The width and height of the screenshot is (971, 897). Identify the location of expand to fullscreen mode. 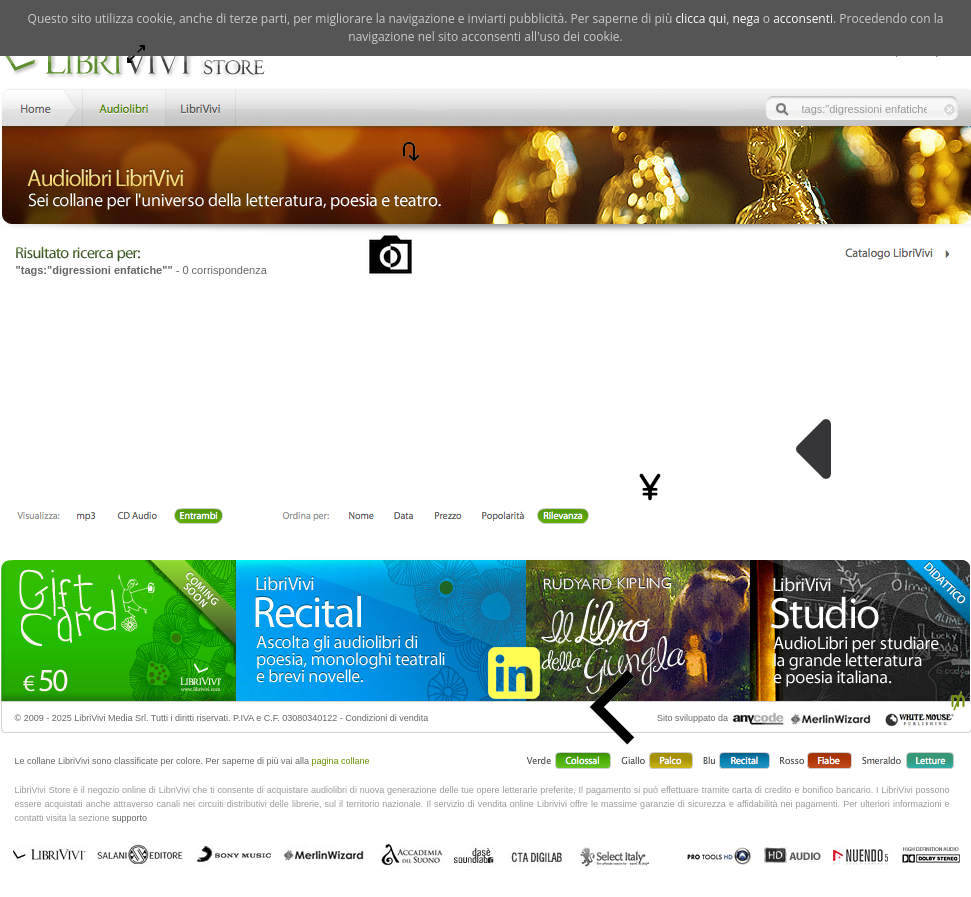
(136, 54).